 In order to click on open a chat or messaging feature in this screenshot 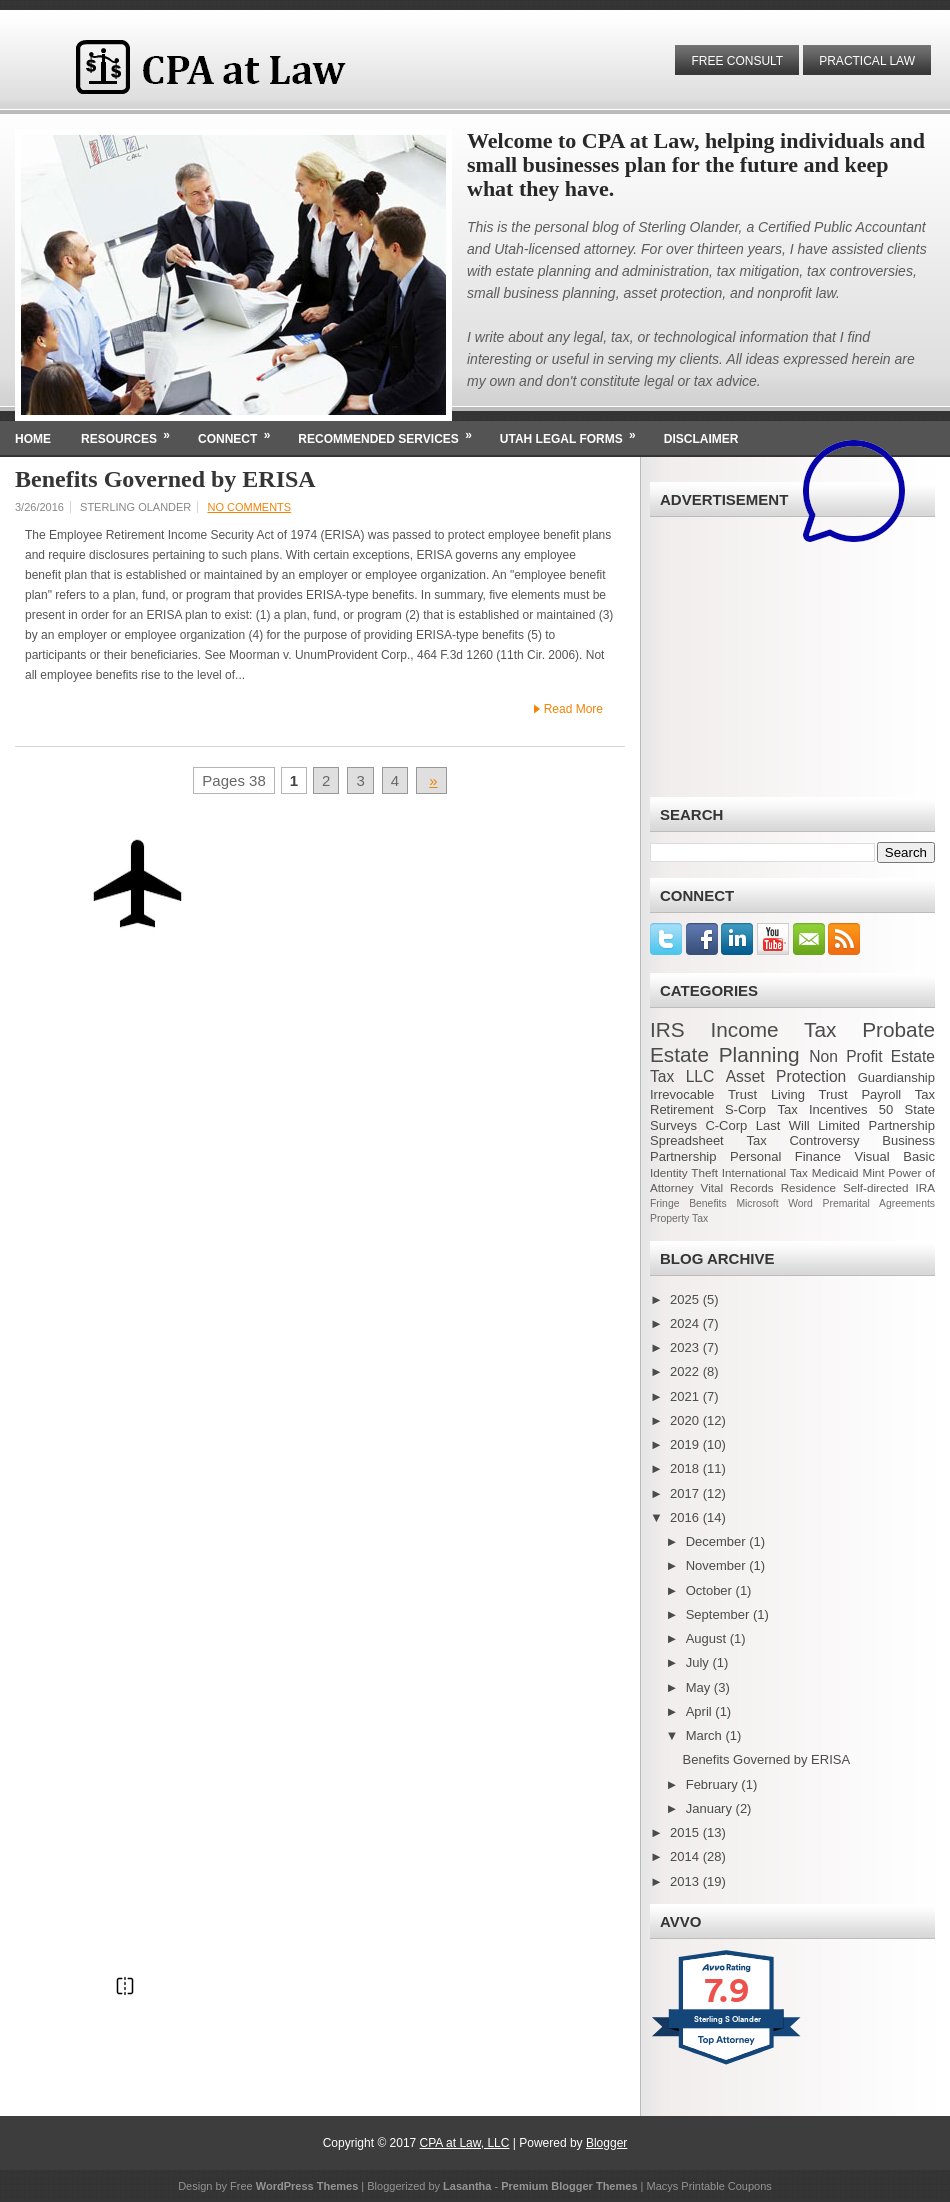, I will do `click(854, 491)`.